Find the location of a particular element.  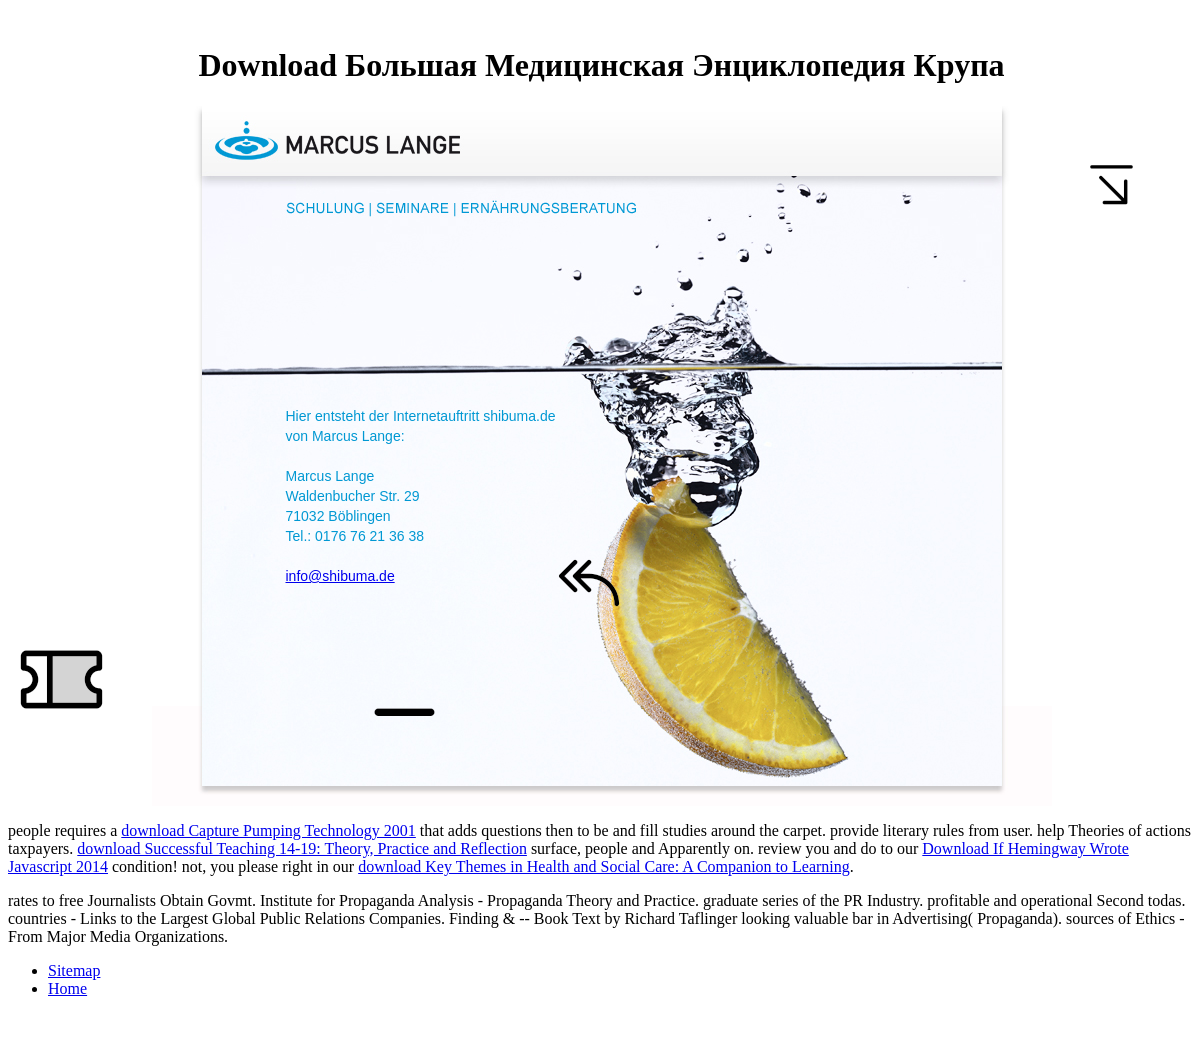

view your tickets or passes is located at coordinates (61, 679).